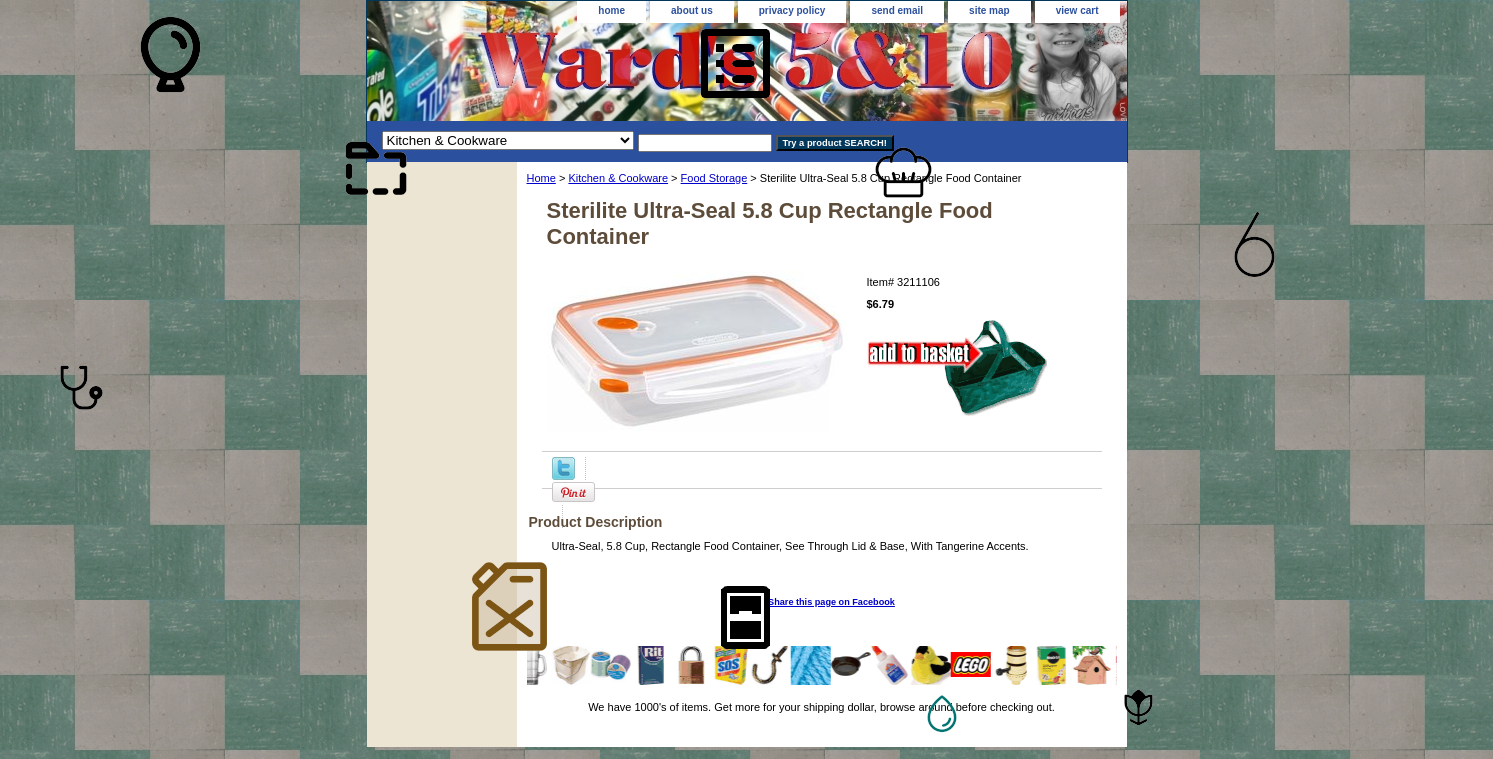  What do you see at coordinates (509, 606) in the screenshot?
I see `indicates fuel or gas-related settings` at bounding box center [509, 606].